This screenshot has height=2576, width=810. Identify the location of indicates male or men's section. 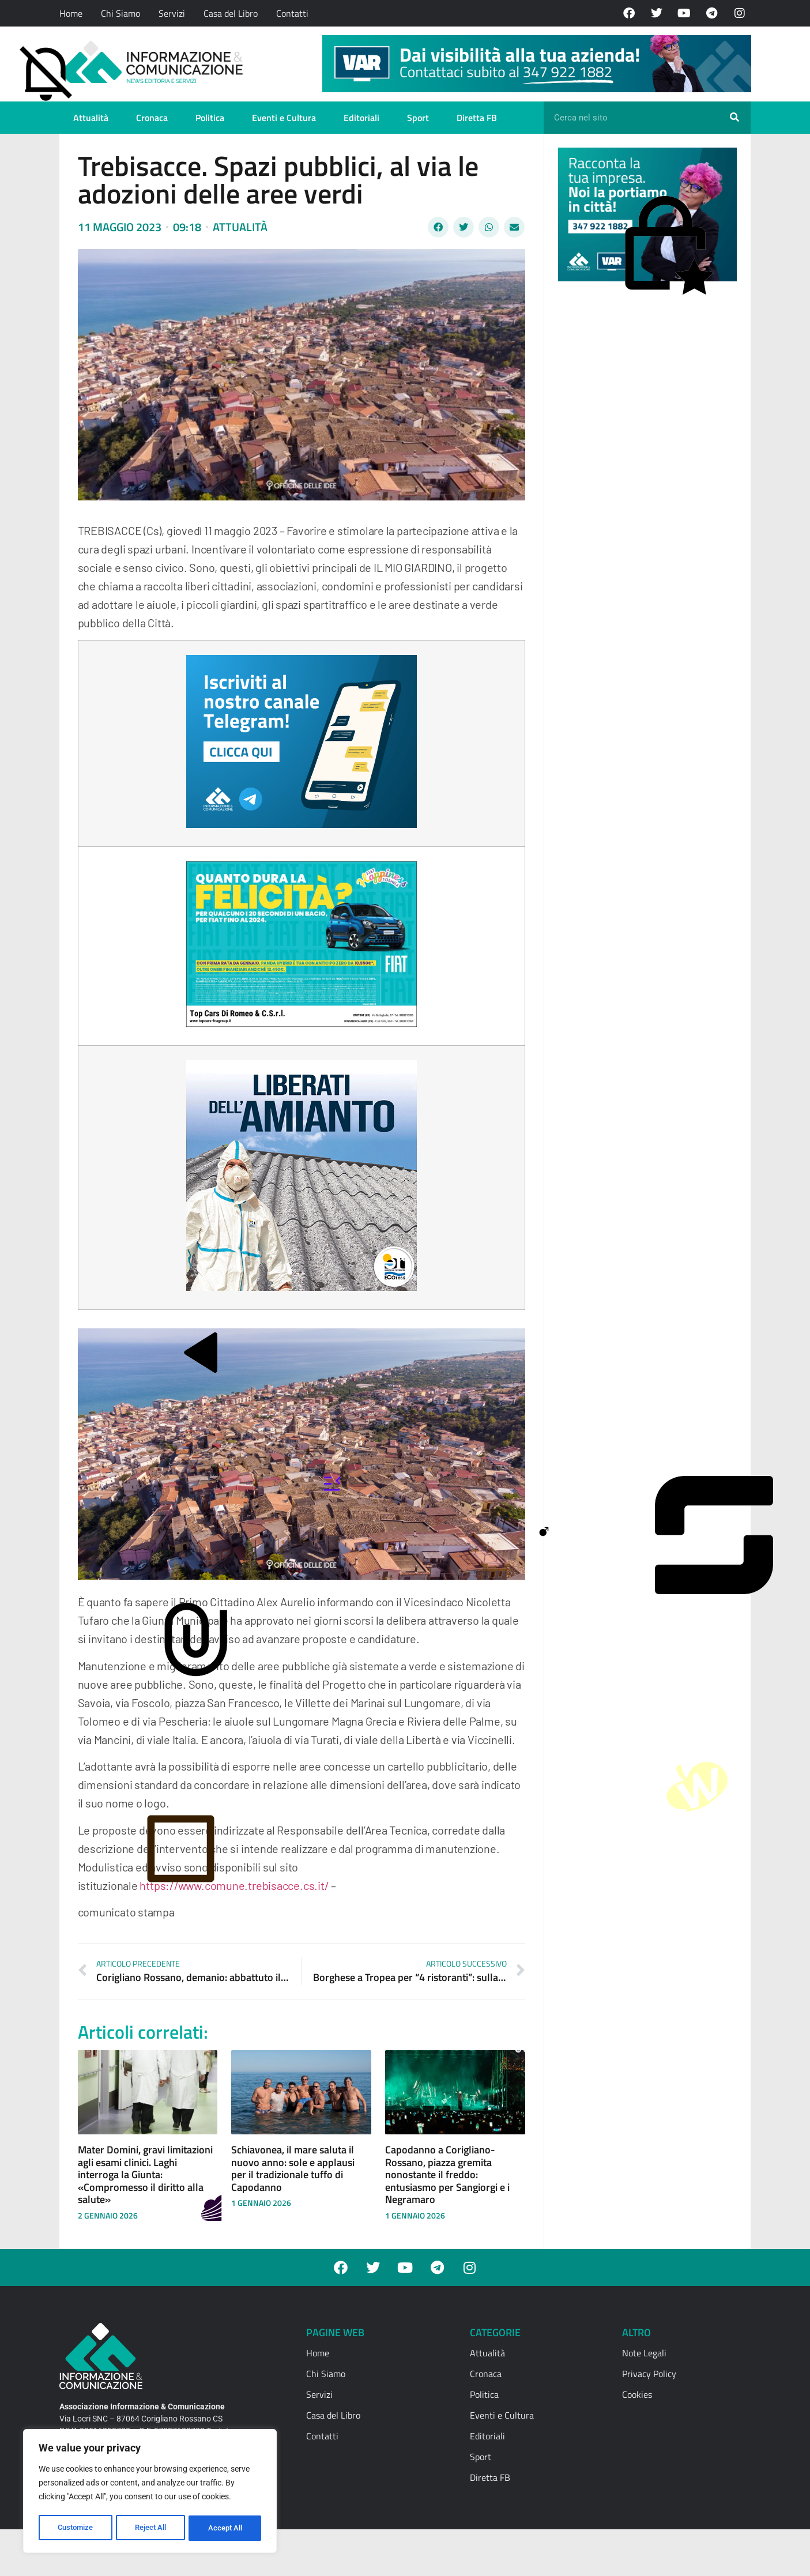
(544, 1531).